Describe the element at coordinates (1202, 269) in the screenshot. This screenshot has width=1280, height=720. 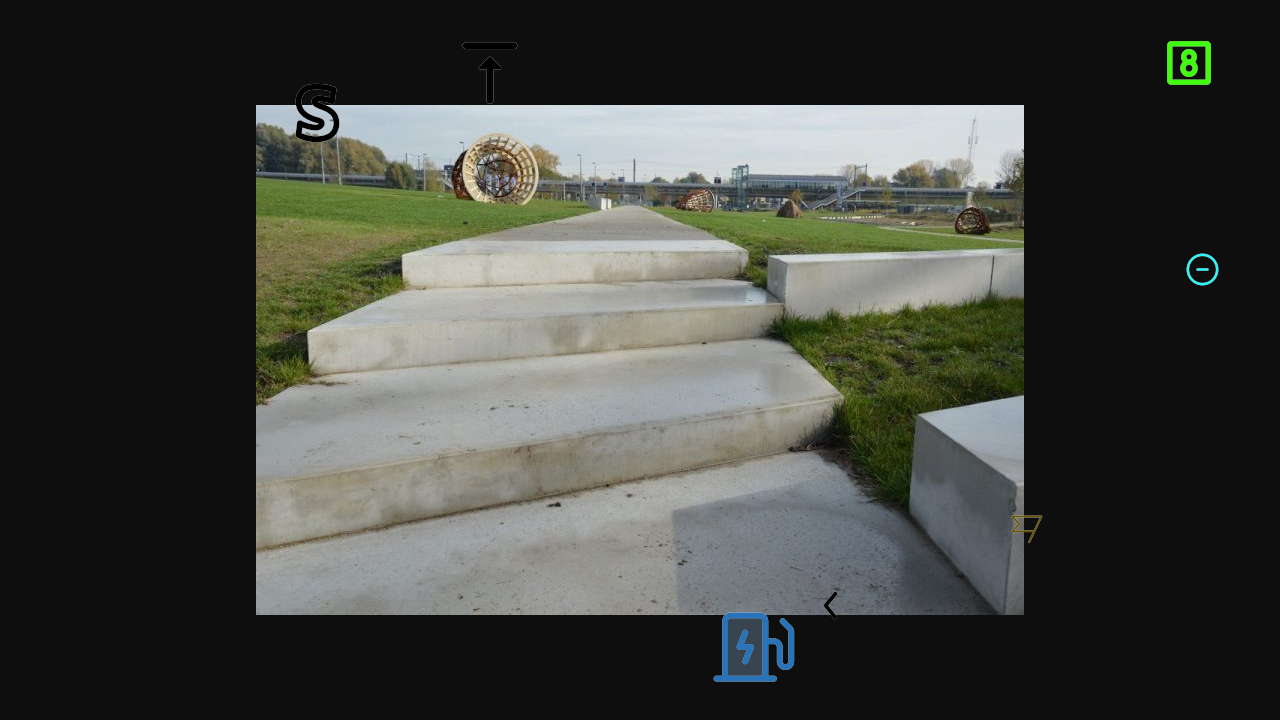
I see `remove an item from a list or cart` at that location.